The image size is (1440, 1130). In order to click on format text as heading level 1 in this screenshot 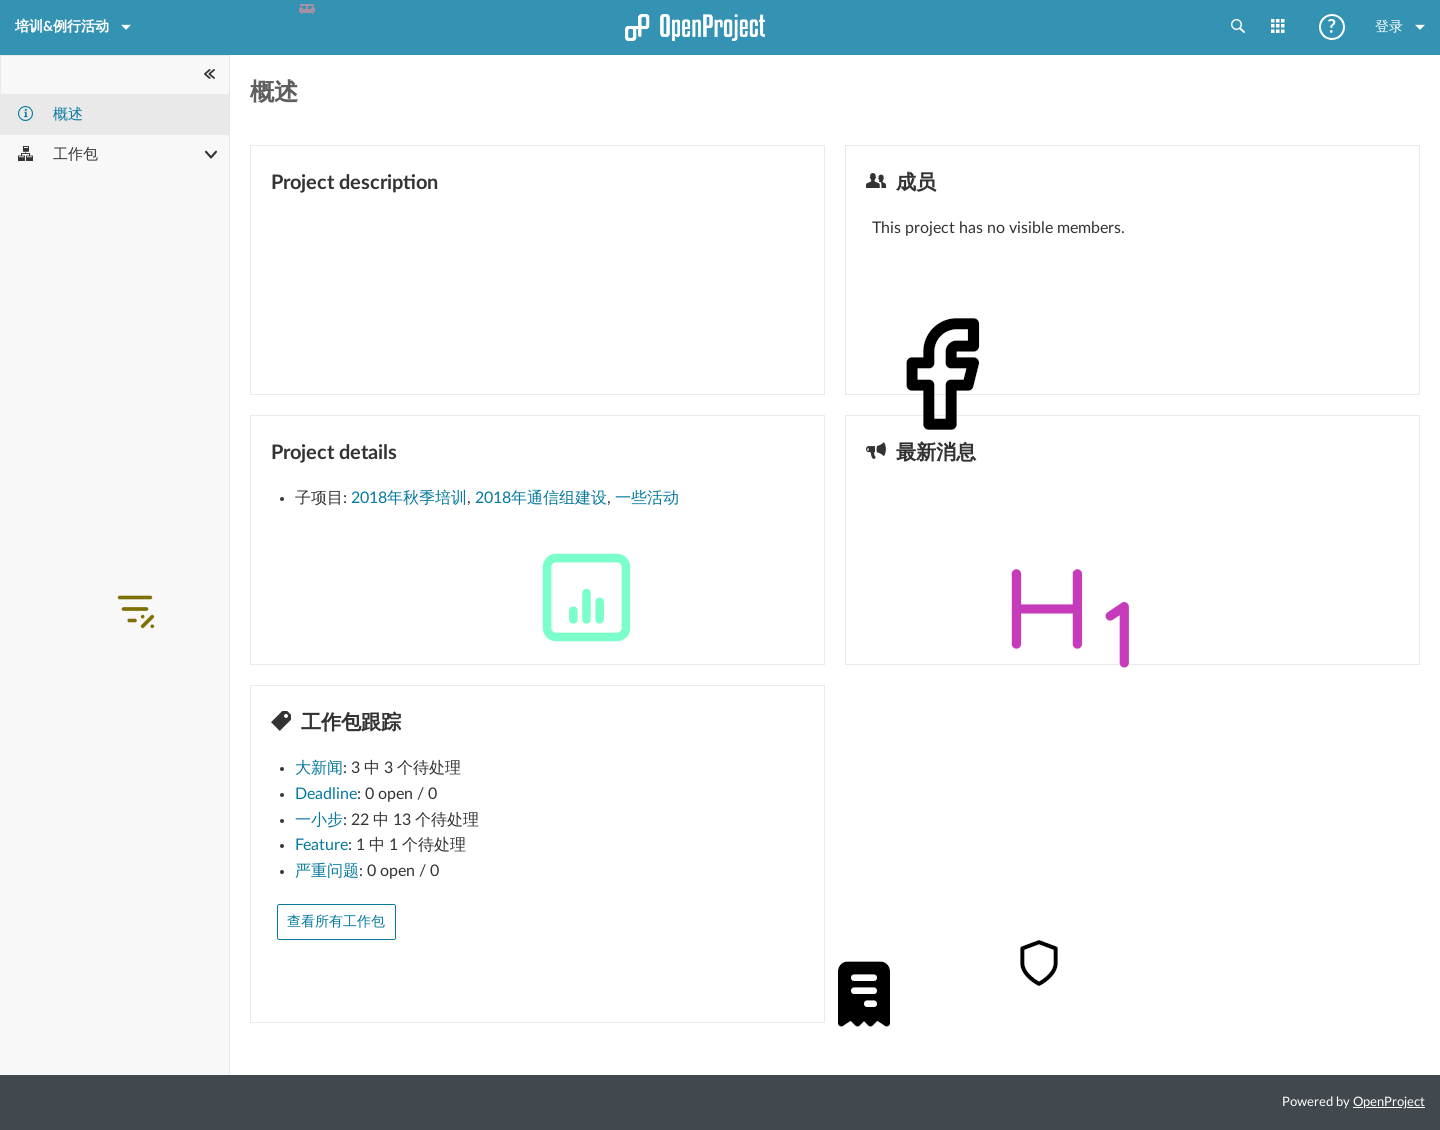, I will do `click(1068, 616)`.